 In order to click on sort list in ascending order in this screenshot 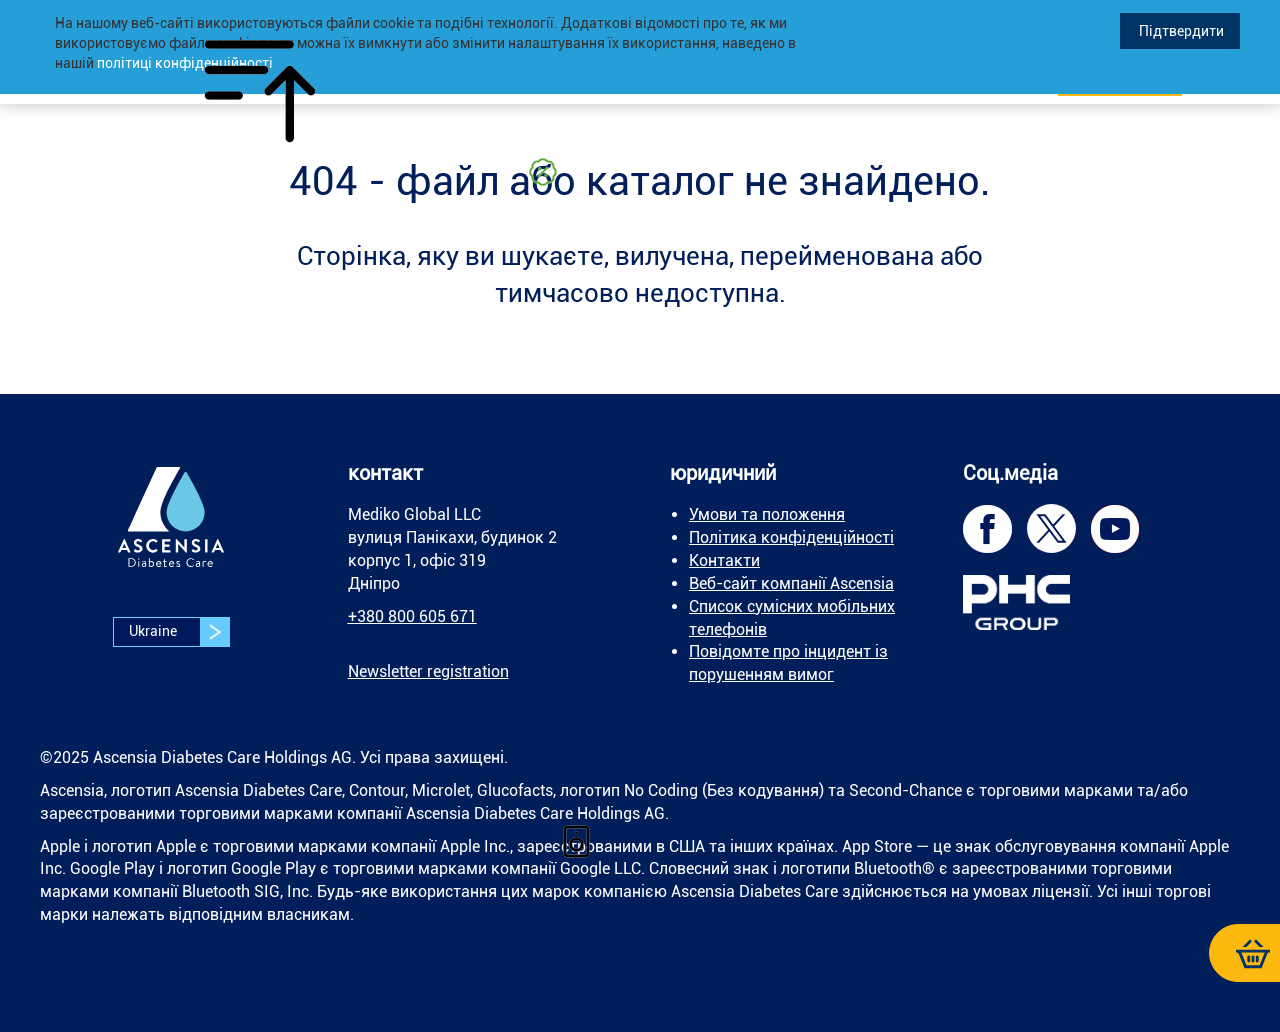, I will do `click(260, 87)`.